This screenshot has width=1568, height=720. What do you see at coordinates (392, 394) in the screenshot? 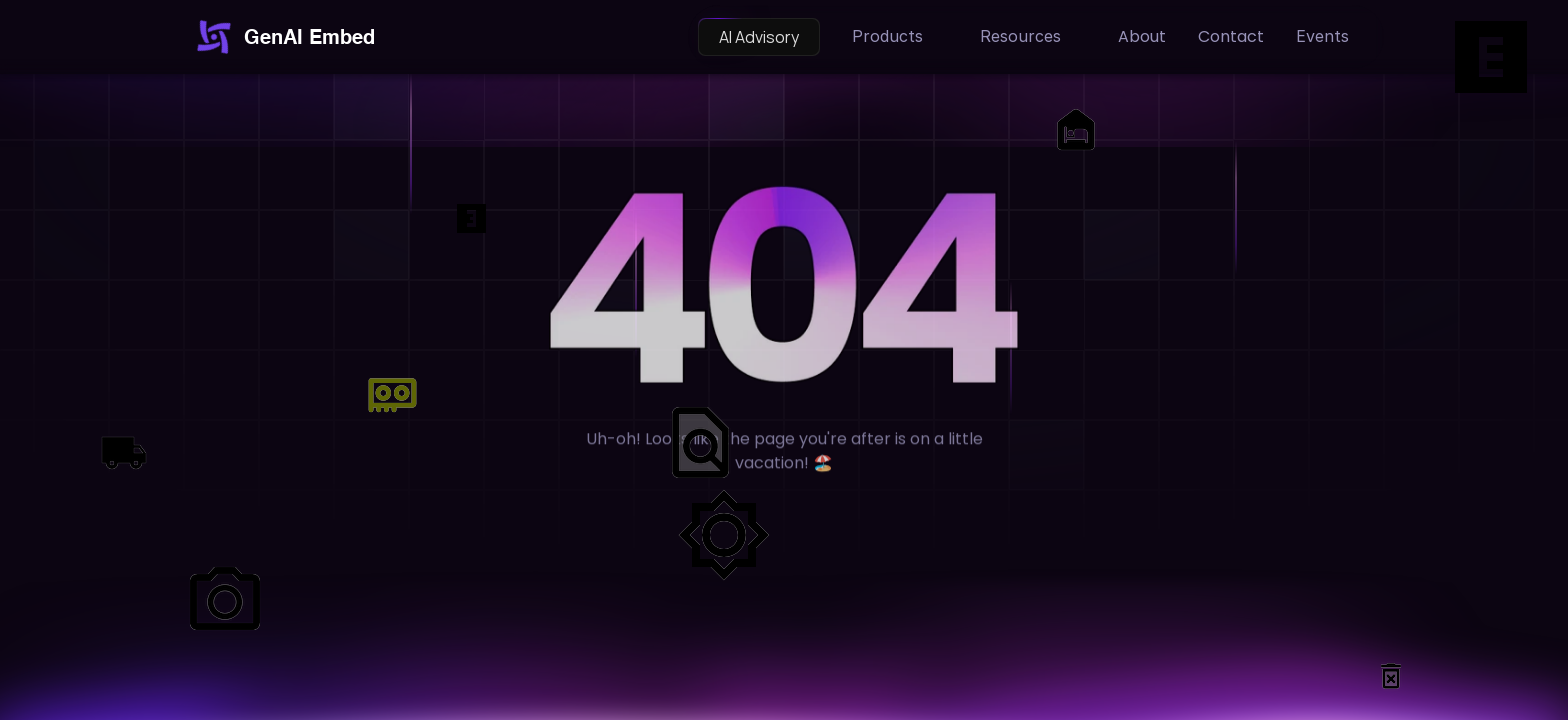
I see `view graphics card information` at bounding box center [392, 394].